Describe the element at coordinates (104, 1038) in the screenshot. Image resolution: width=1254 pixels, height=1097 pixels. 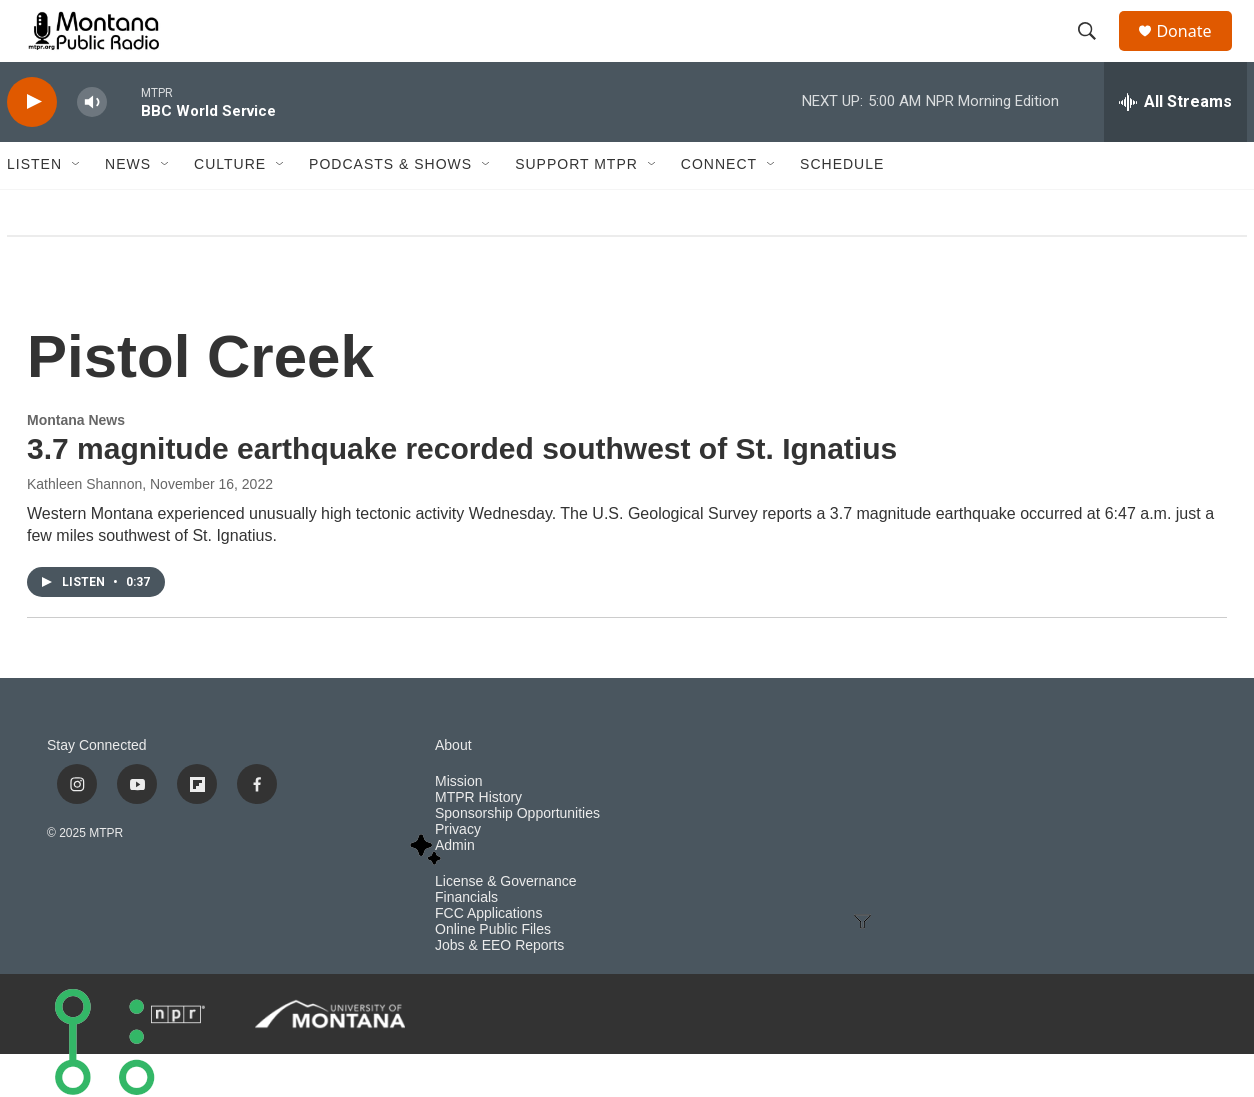
I see `draft pull request awaiting review` at that location.